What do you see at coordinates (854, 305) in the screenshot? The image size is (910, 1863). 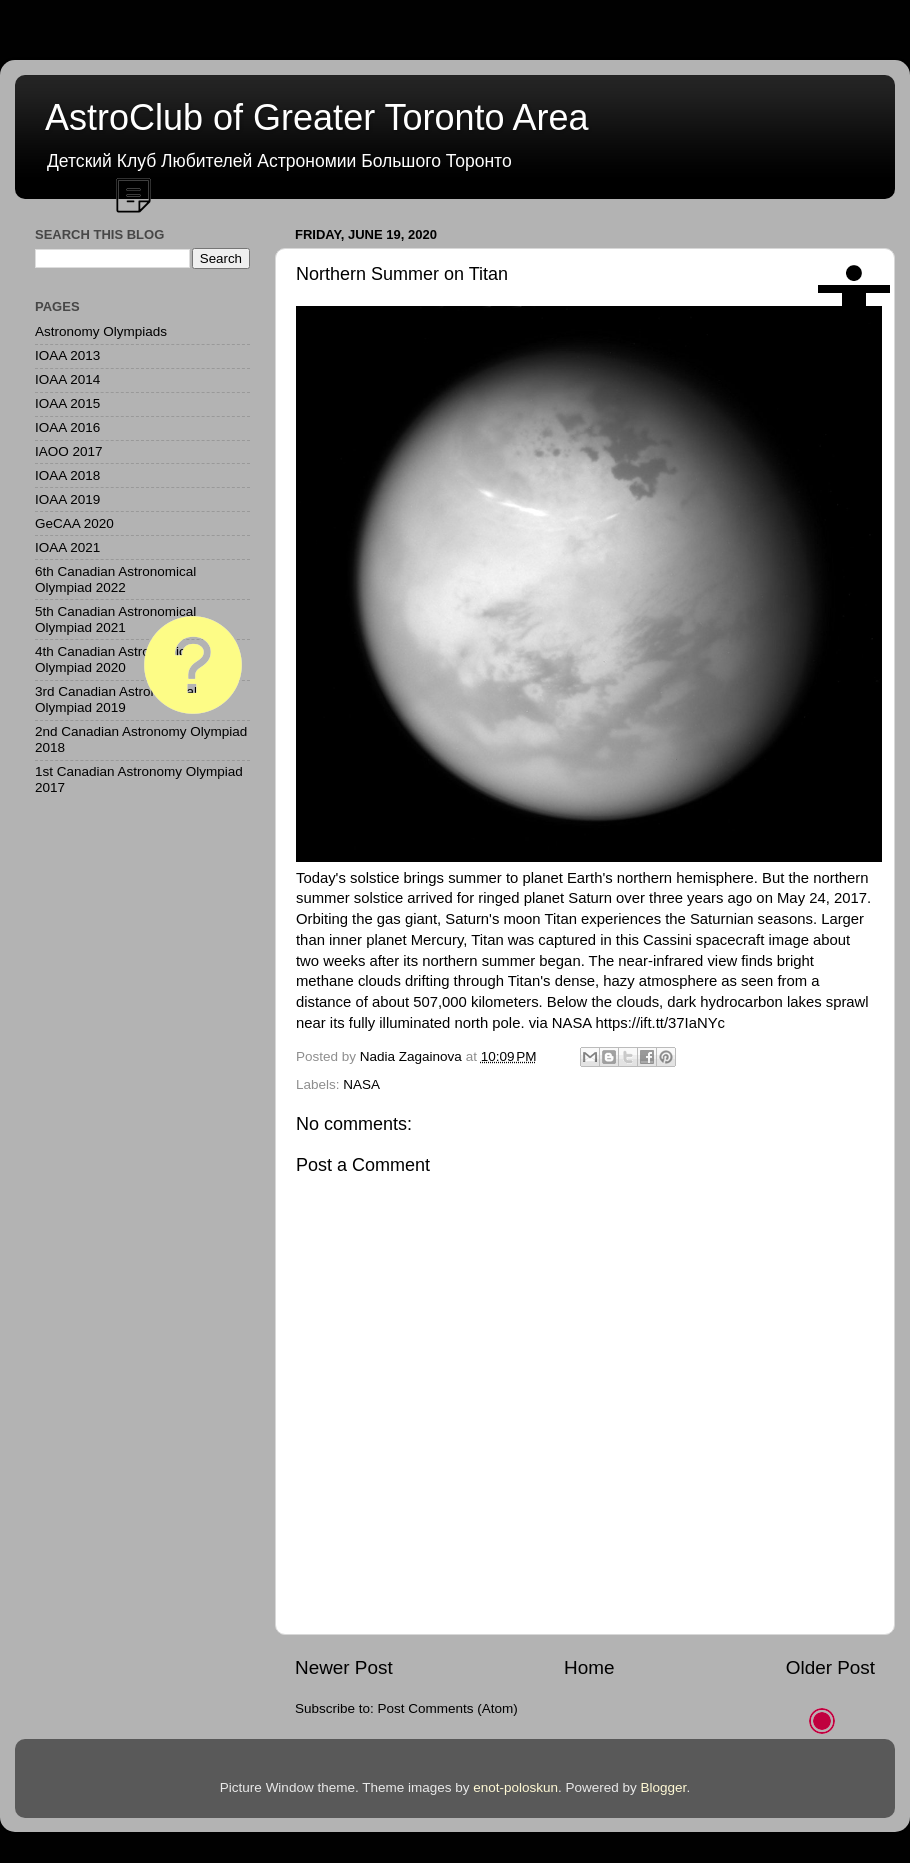 I see `access accessibility settings` at bounding box center [854, 305].